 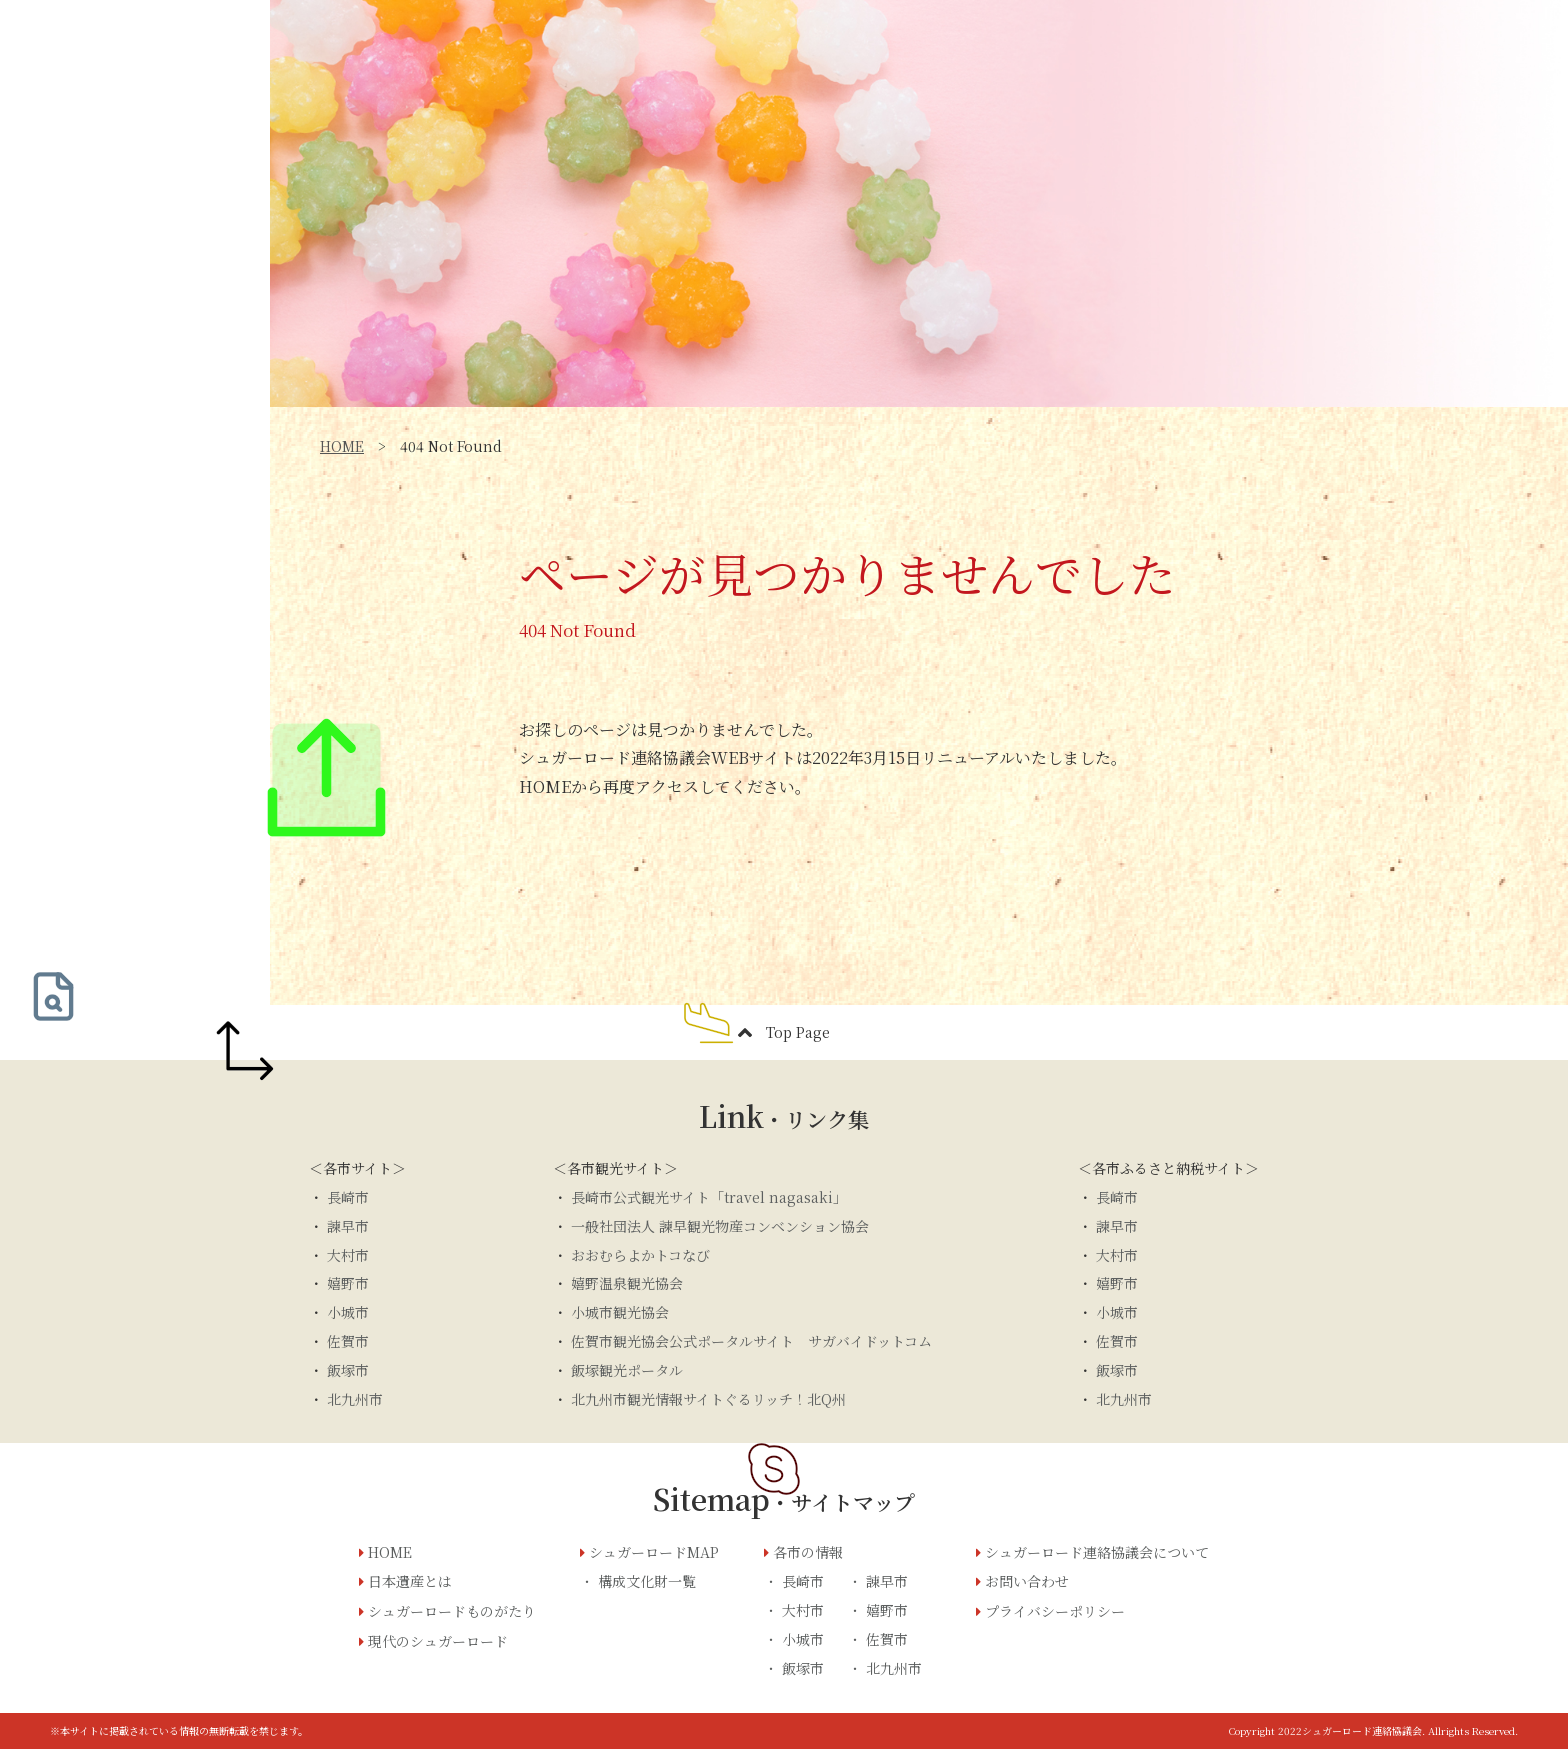 I want to click on search within a document, so click(x=53, y=996).